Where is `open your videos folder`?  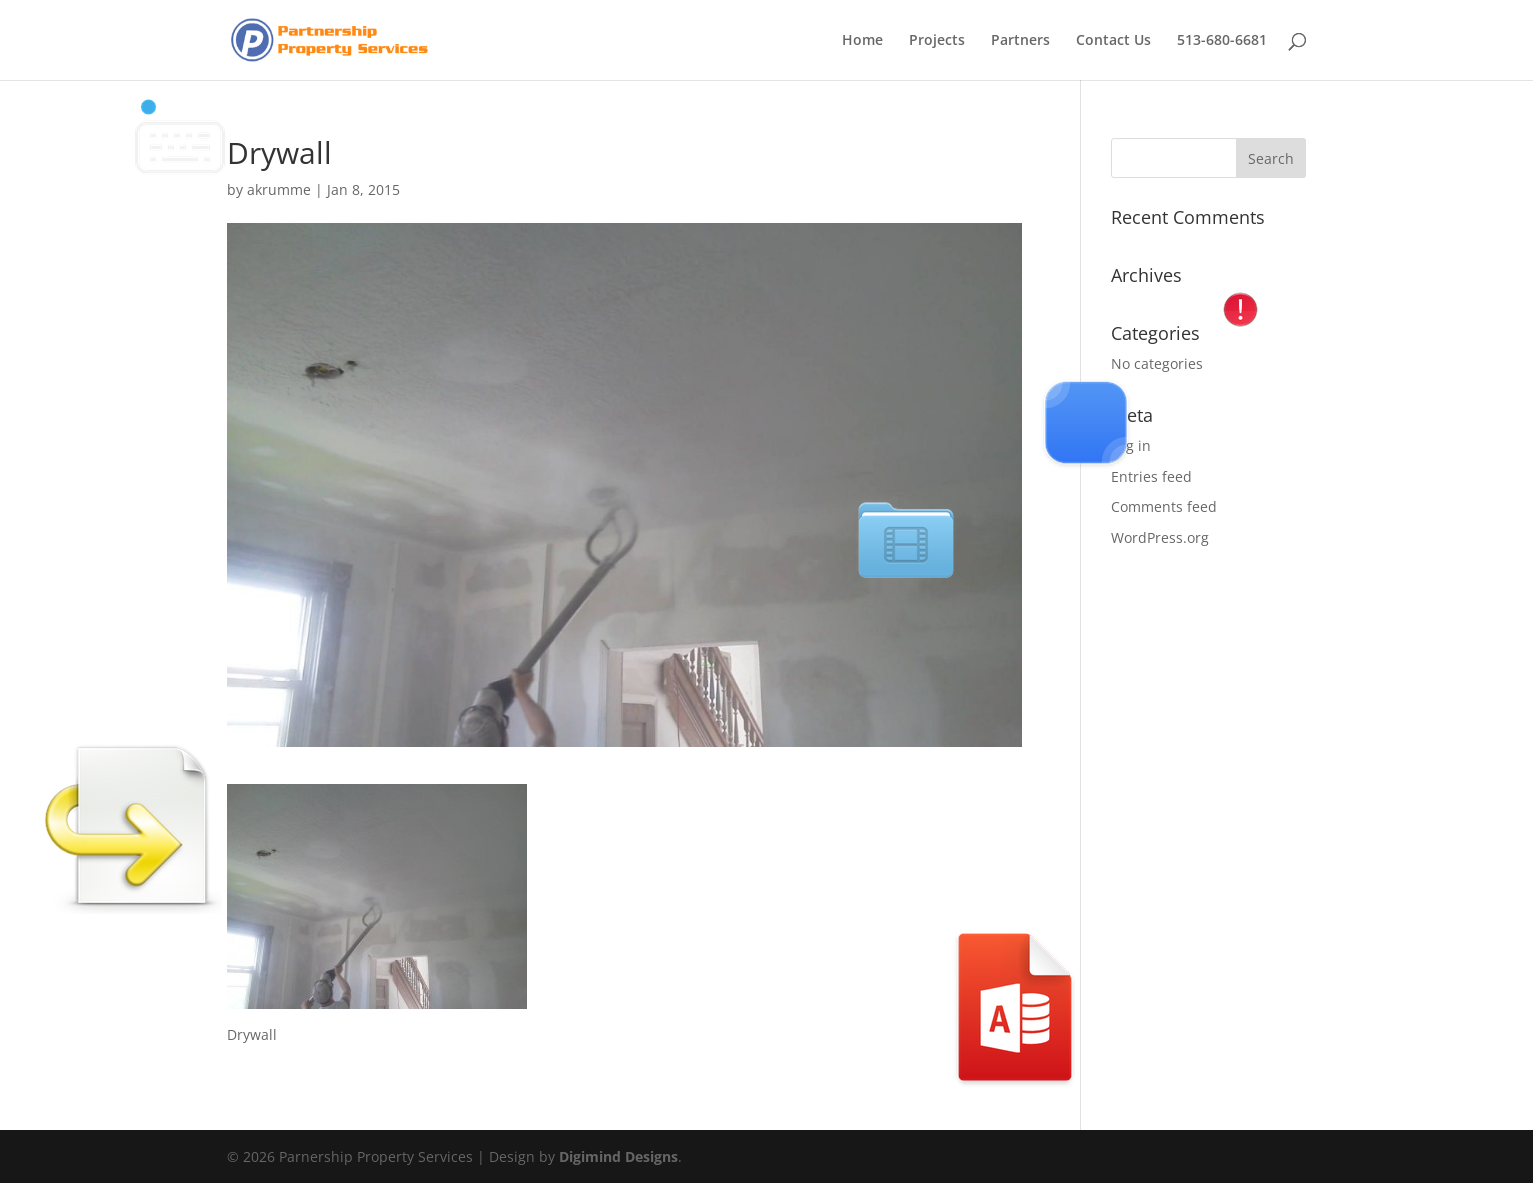 open your videos folder is located at coordinates (906, 540).